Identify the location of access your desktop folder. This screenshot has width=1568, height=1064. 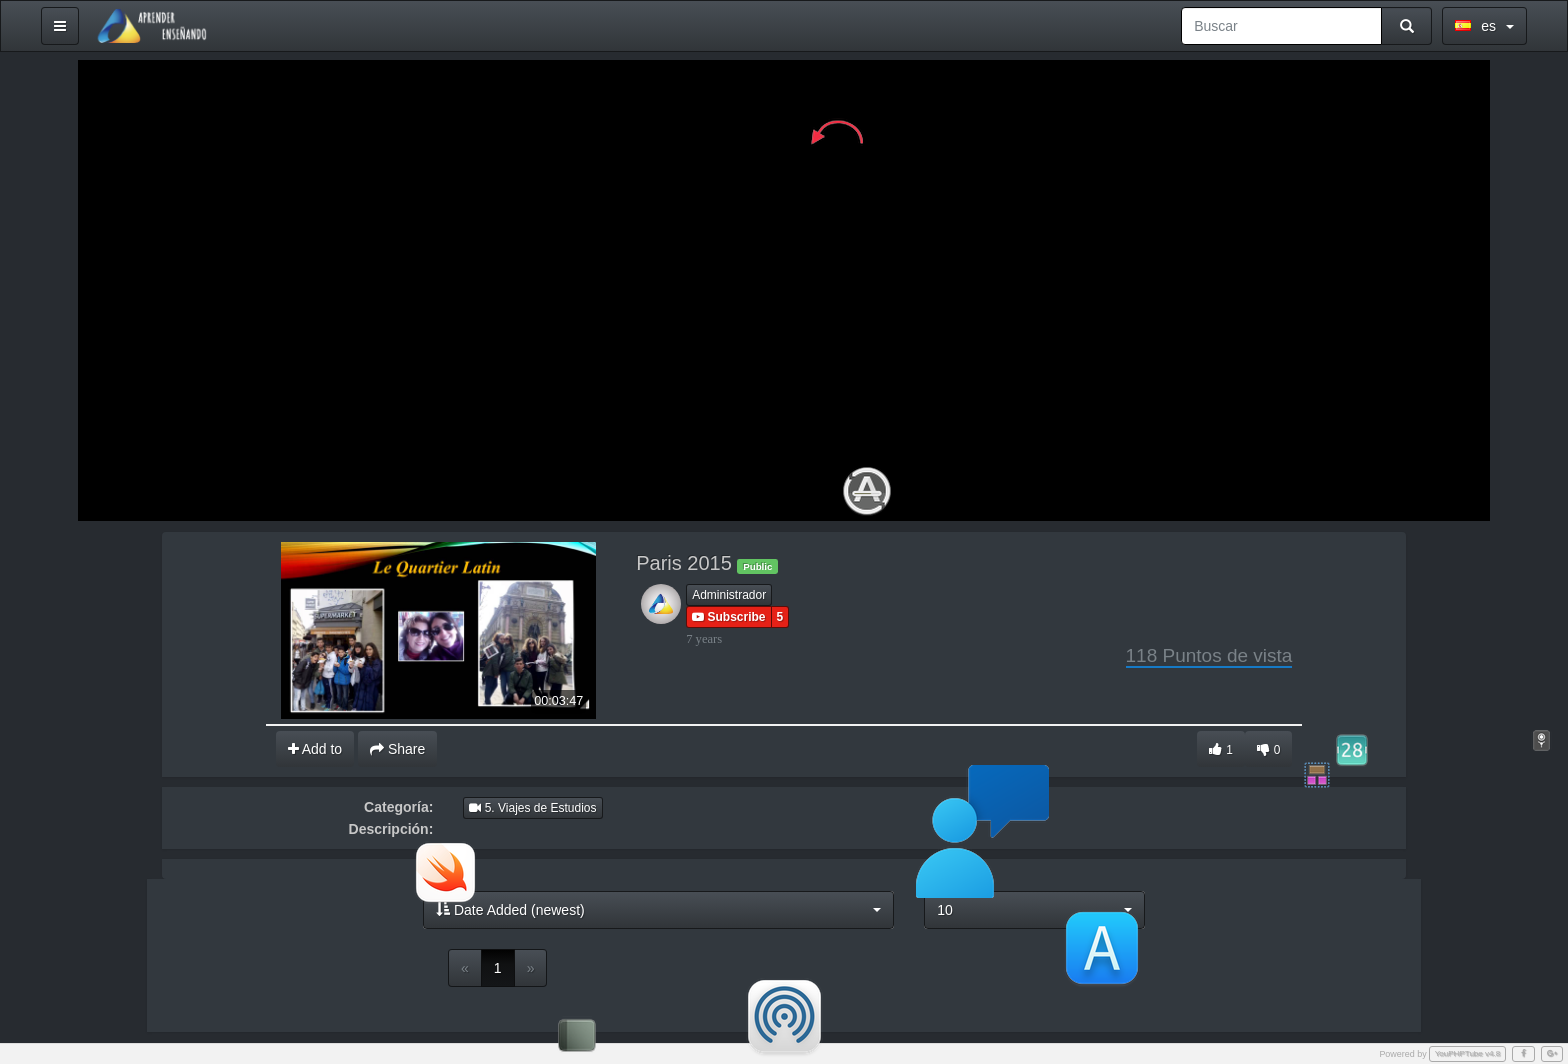
(577, 1034).